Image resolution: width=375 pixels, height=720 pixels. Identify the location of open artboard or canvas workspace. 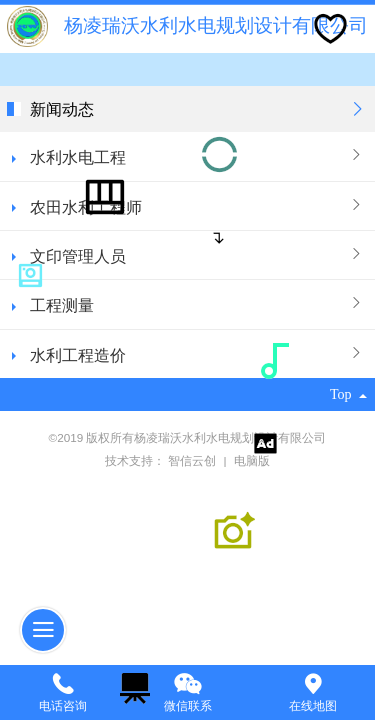
(135, 688).